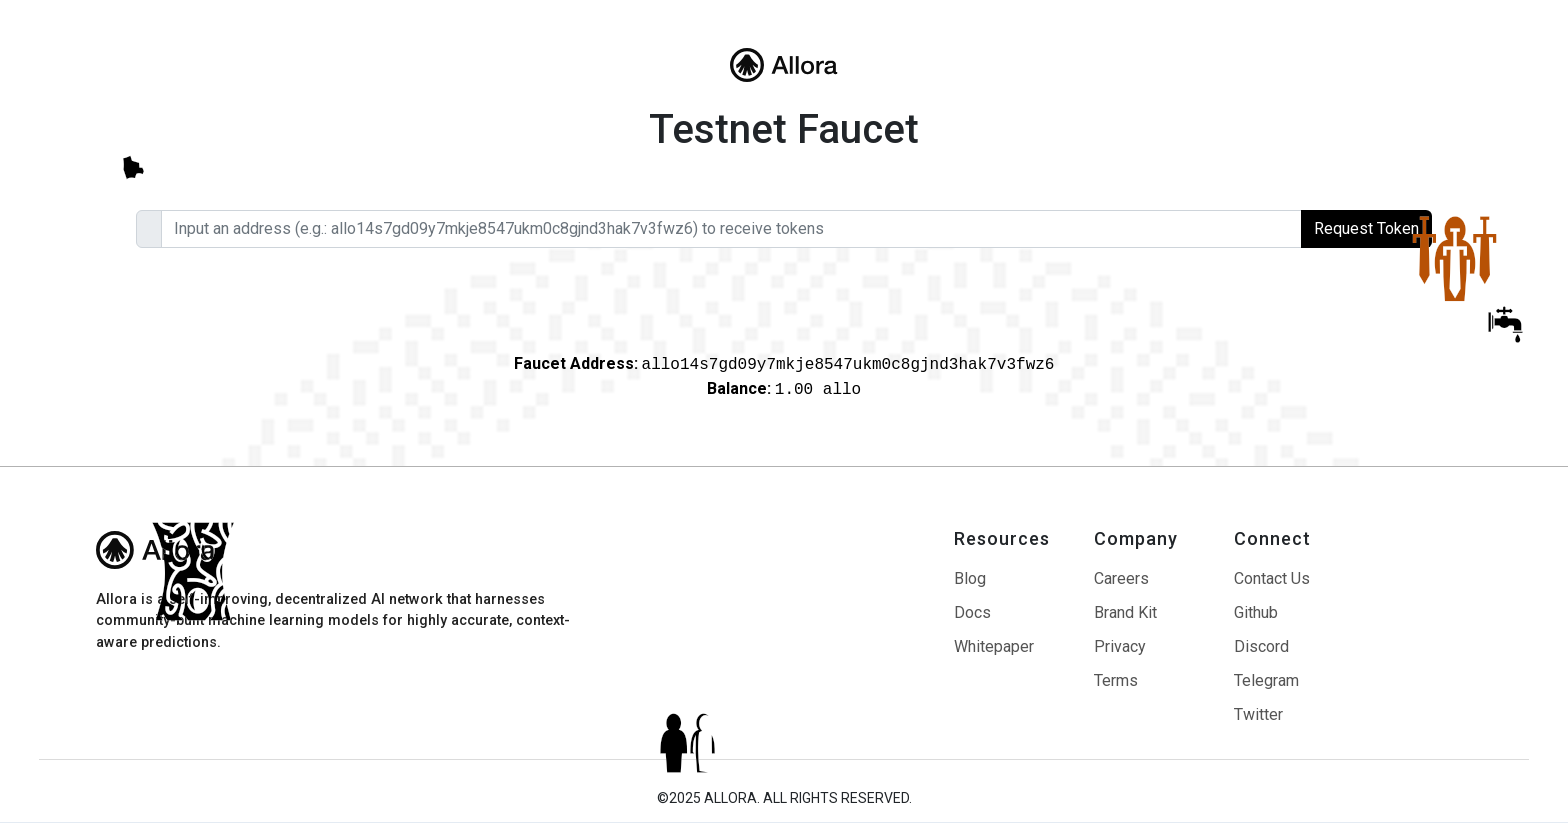  I want to click on indicates a follower or companion is active, so click(689, 743).